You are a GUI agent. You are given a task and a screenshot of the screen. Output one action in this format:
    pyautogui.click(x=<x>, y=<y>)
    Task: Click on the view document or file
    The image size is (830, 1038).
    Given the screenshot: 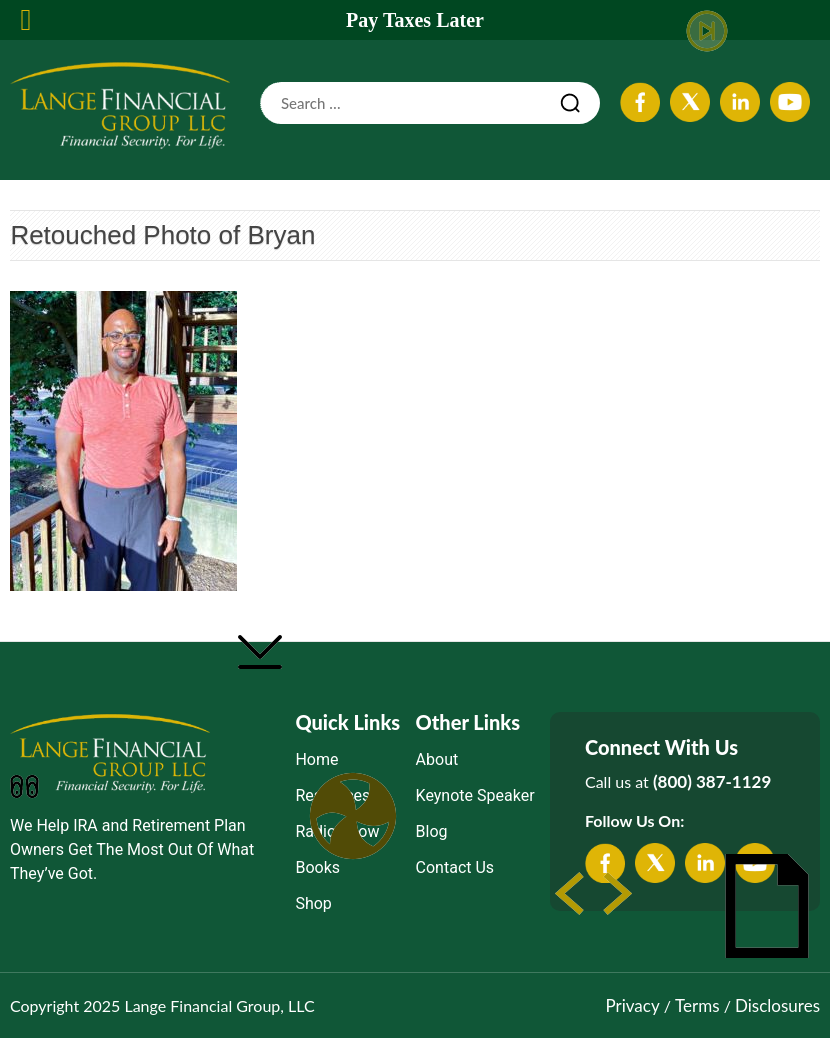 What is the action you would take?
    pyautogui.click(x=767, y=906)
    